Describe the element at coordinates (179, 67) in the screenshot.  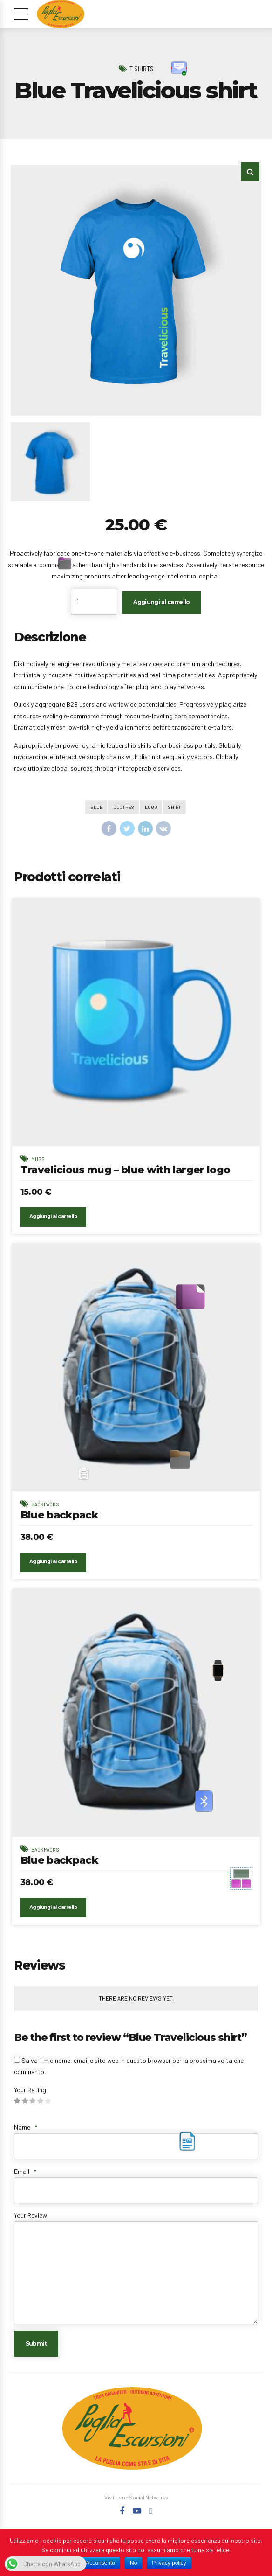
I see `compose a new email message` at that location.